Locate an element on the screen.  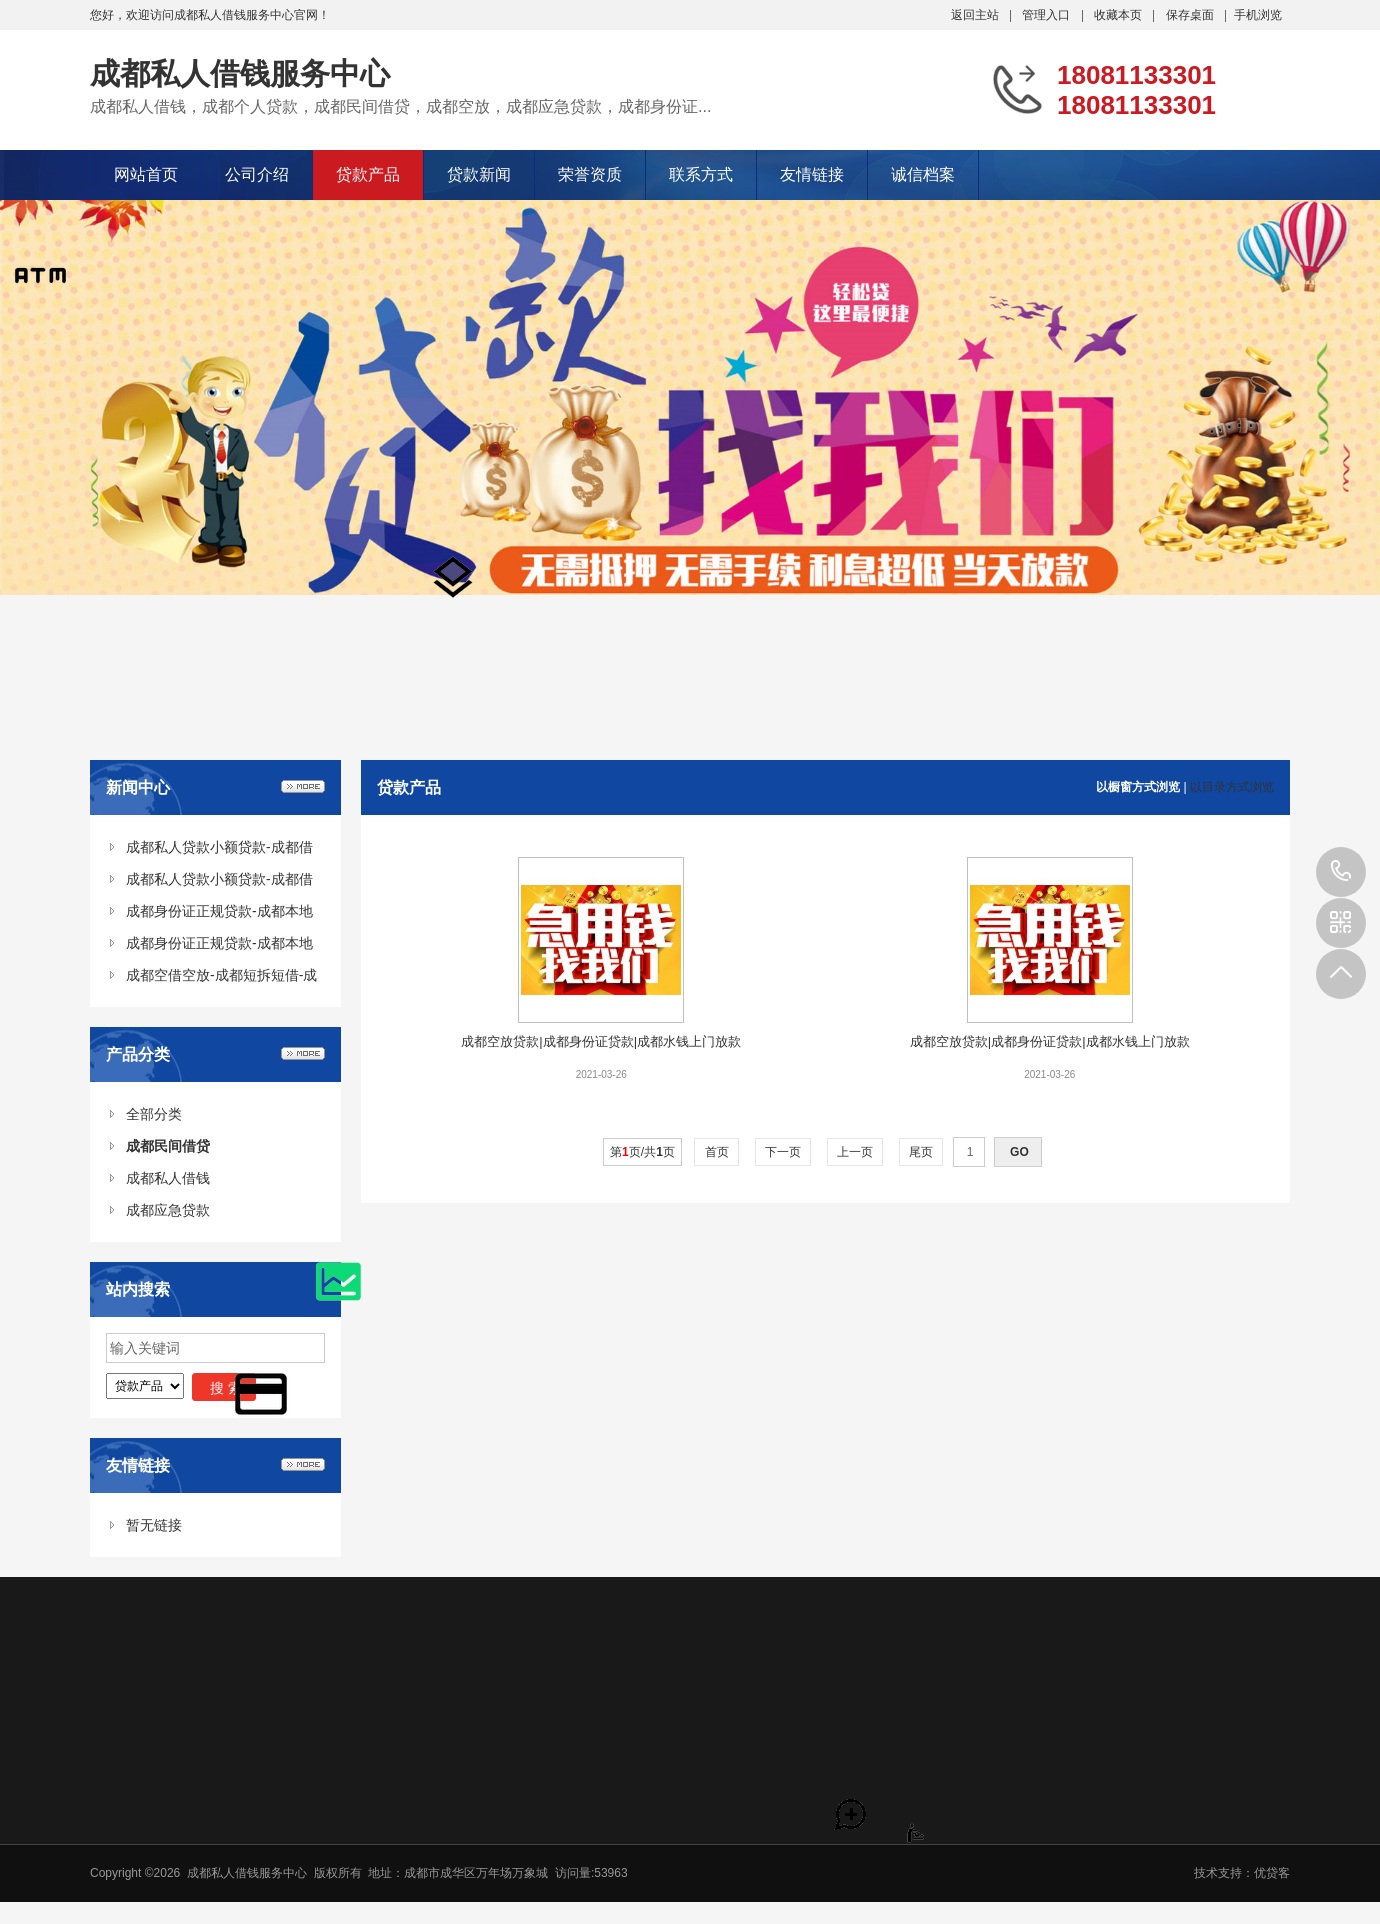
find nearby ATM locations is located at coordinates (40, 275).